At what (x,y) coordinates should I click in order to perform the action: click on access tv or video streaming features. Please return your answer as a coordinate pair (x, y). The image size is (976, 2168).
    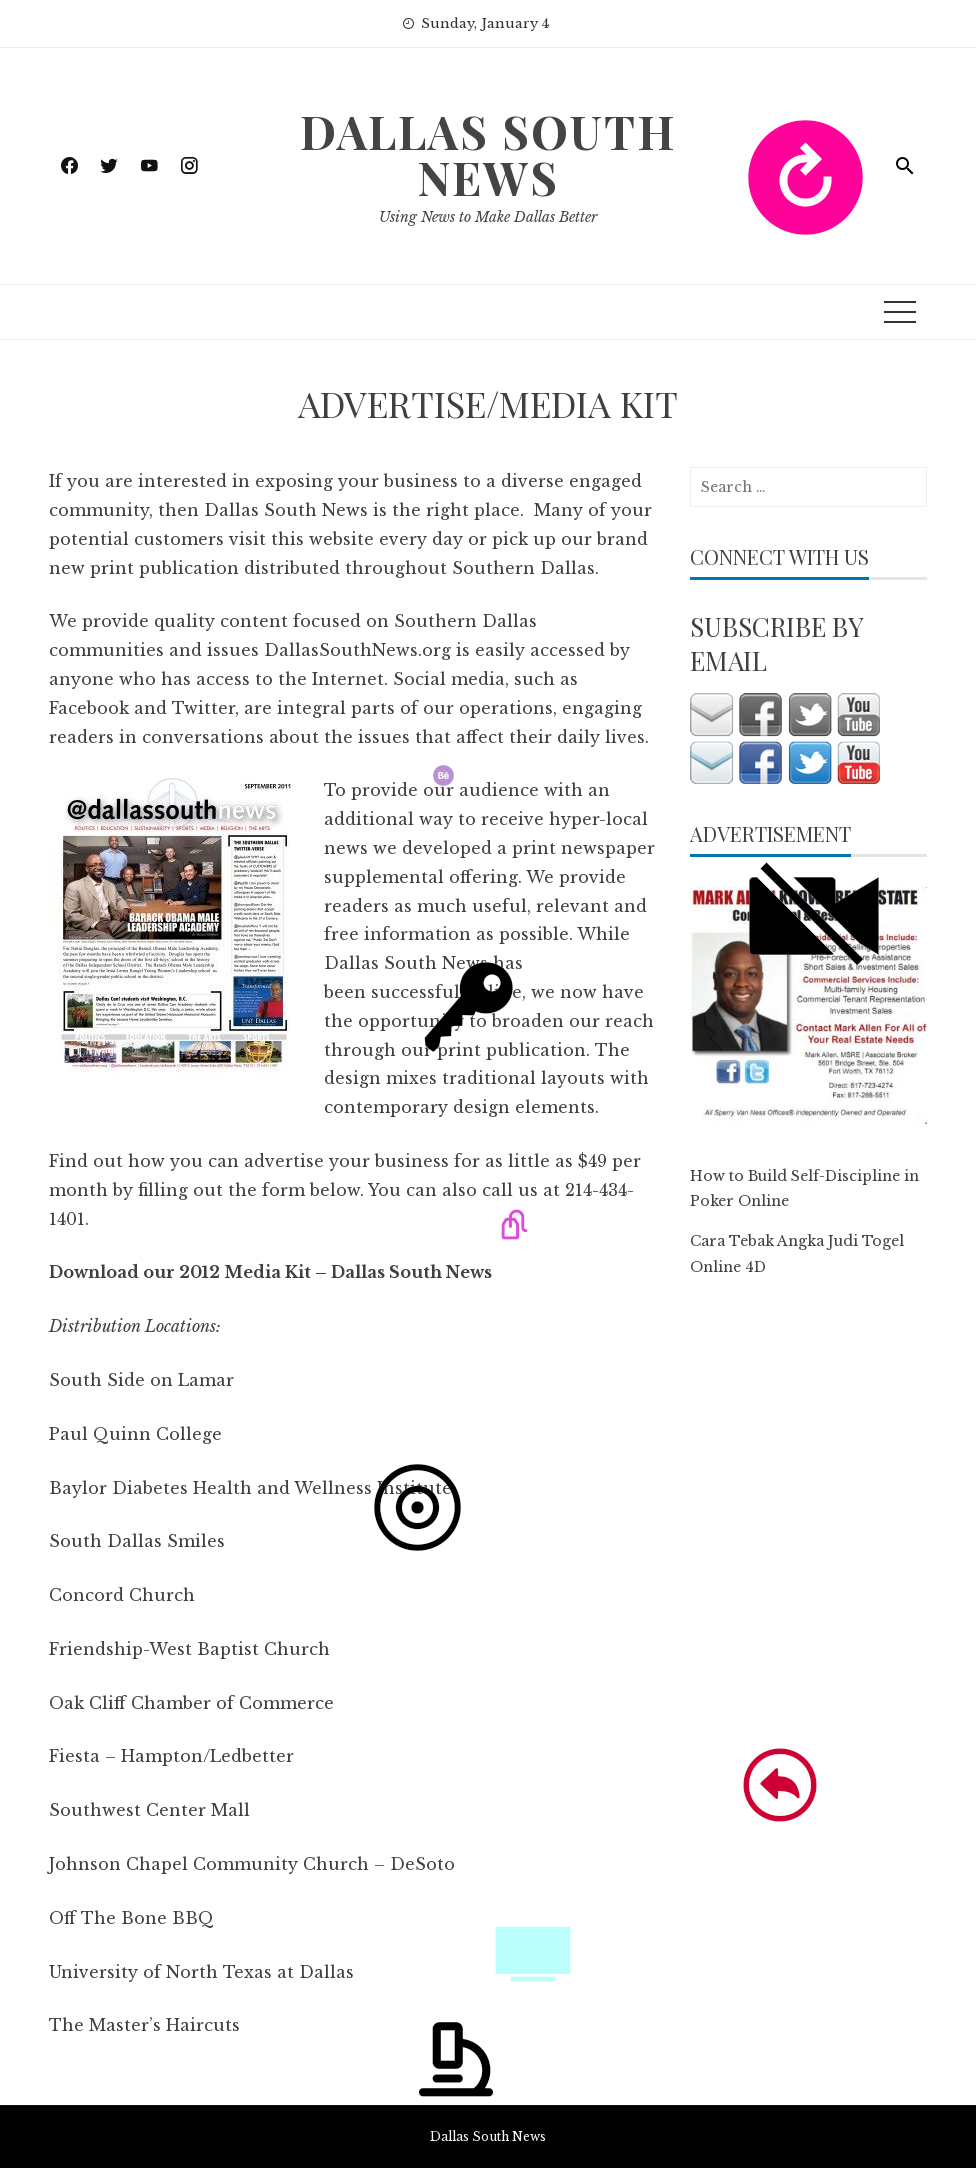
    Looking at the image, I should click on (533, 1954).